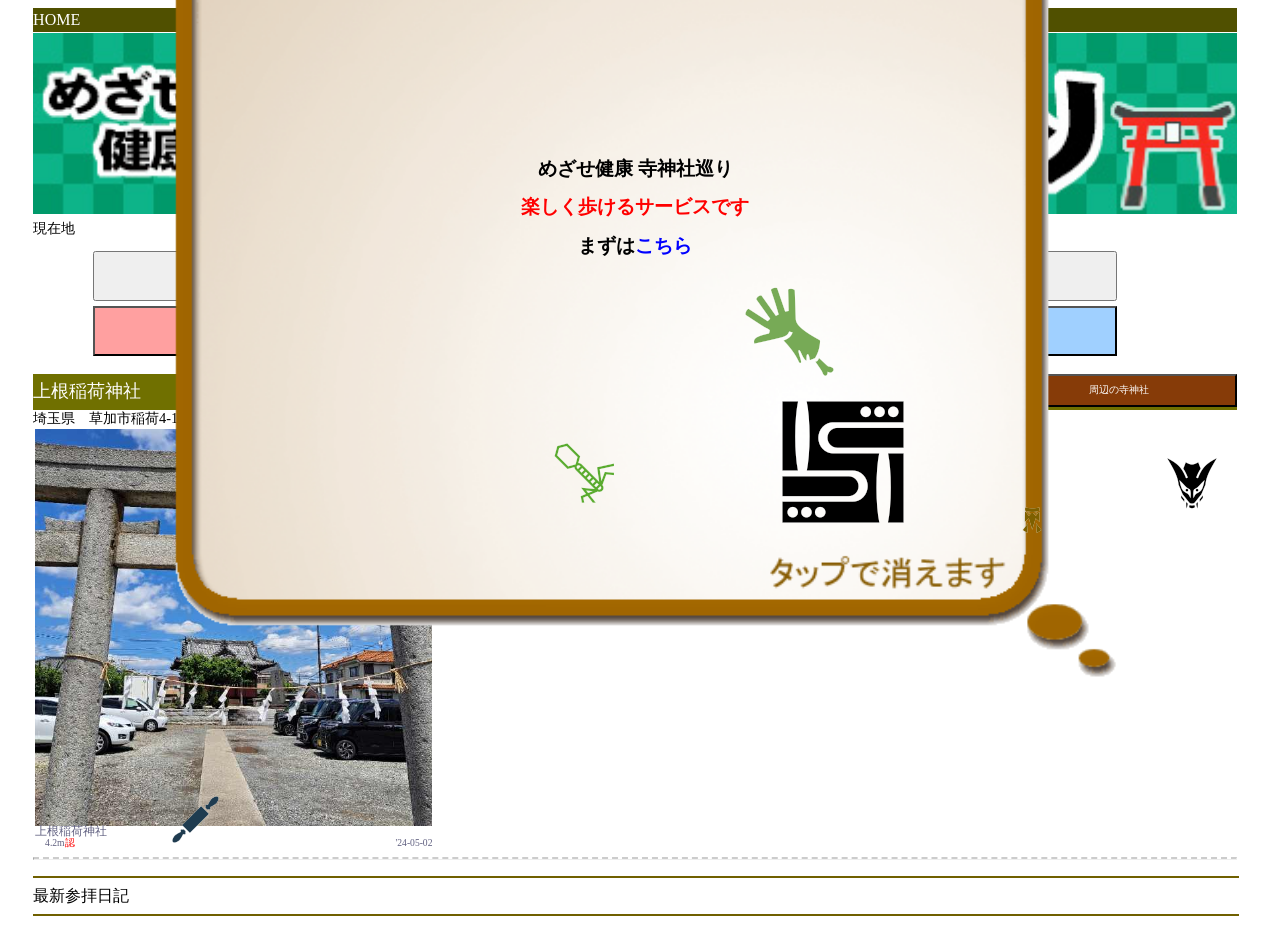  Describe the element at coordinates (789, 332) in the screenshot. I see `indicates a defeated enemy or combat event in a game` at that location.